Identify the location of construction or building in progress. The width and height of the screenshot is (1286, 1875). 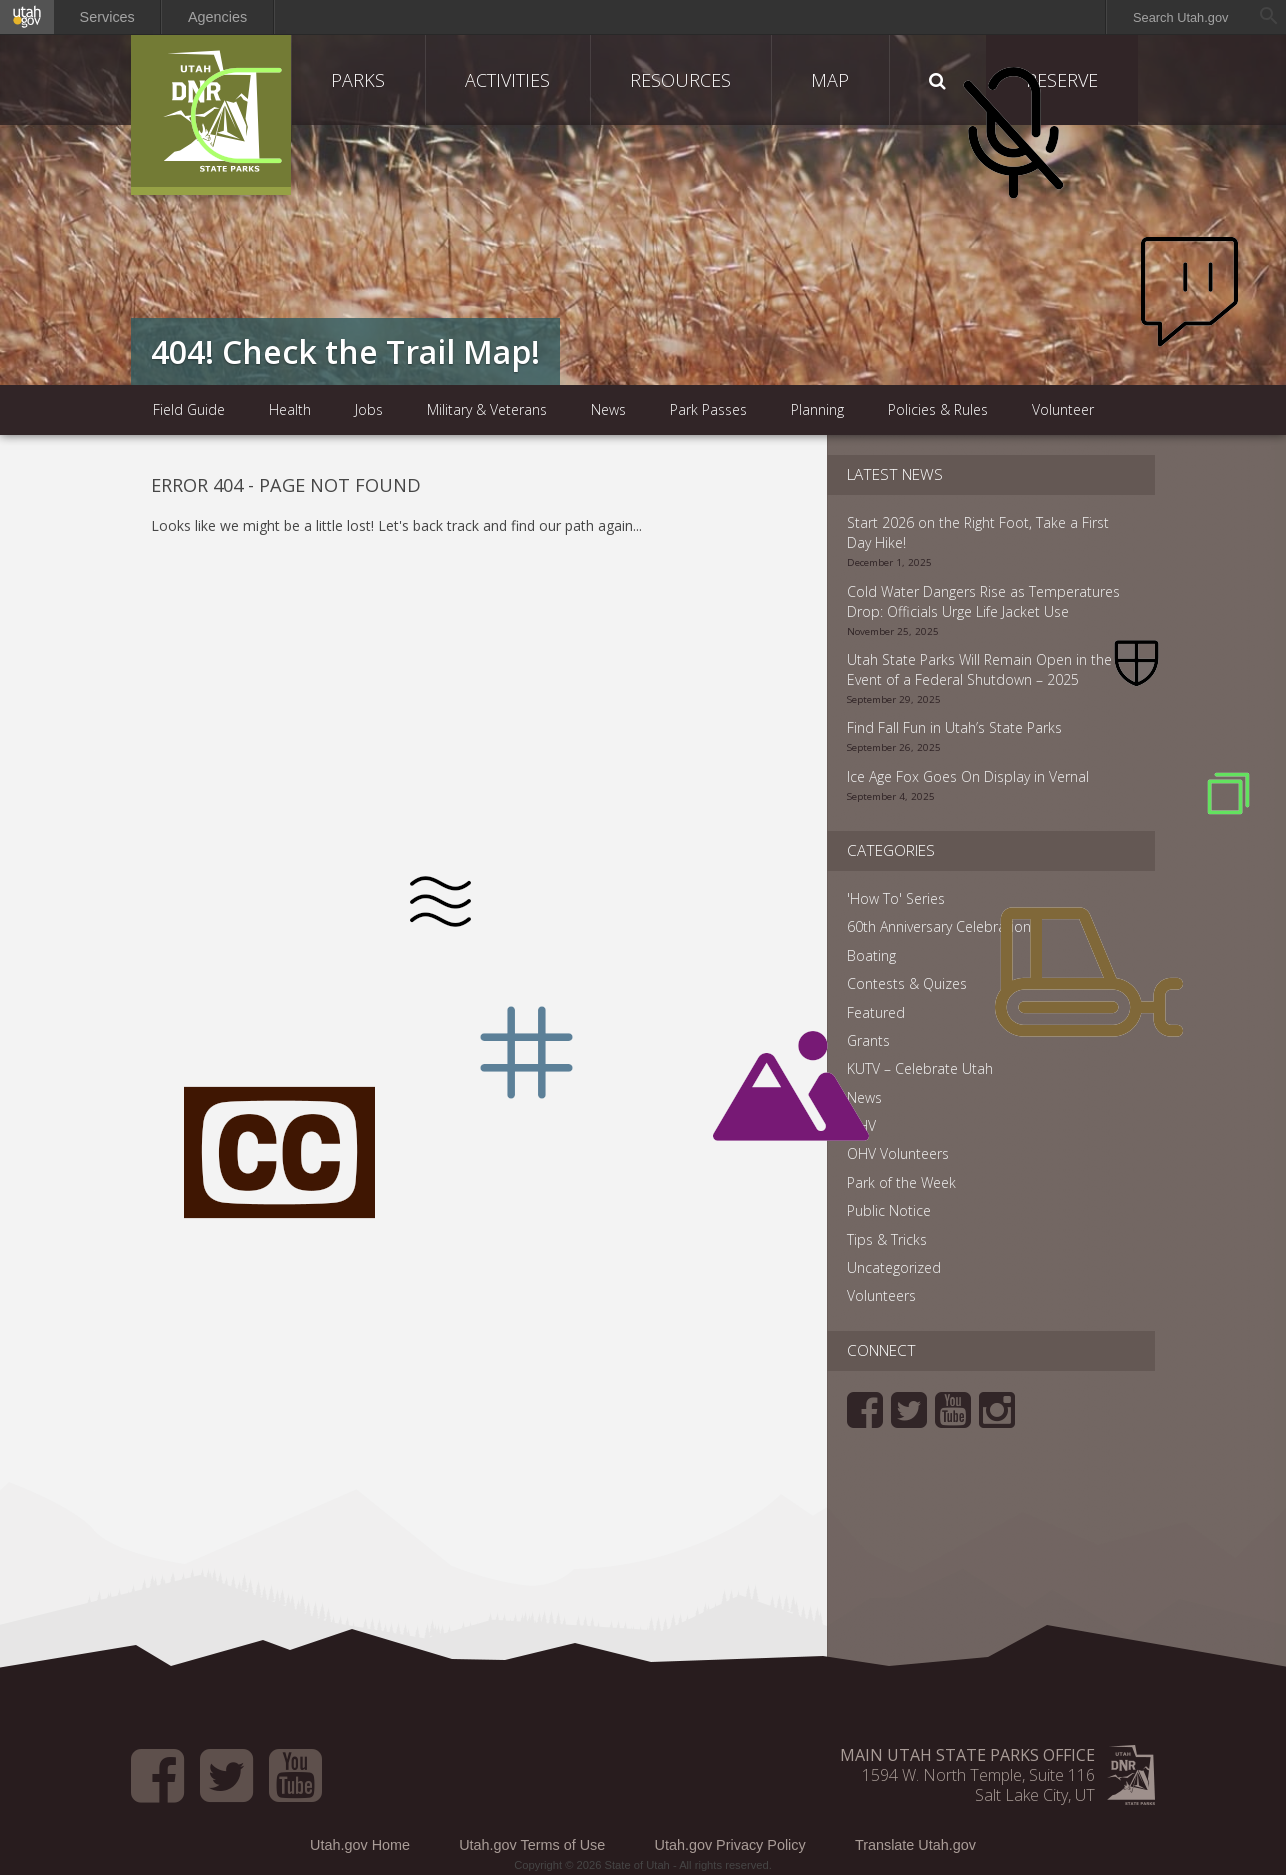
(1089, 972).